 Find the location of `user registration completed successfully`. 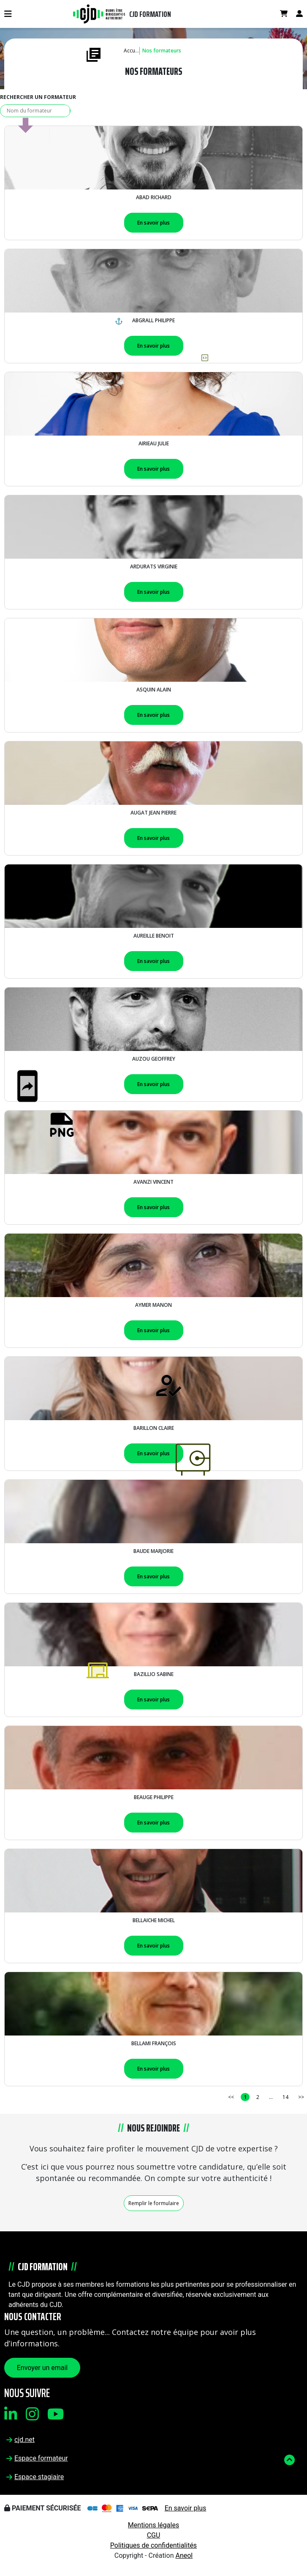

user registration completed successfully is located at coordinates (168, 1385).